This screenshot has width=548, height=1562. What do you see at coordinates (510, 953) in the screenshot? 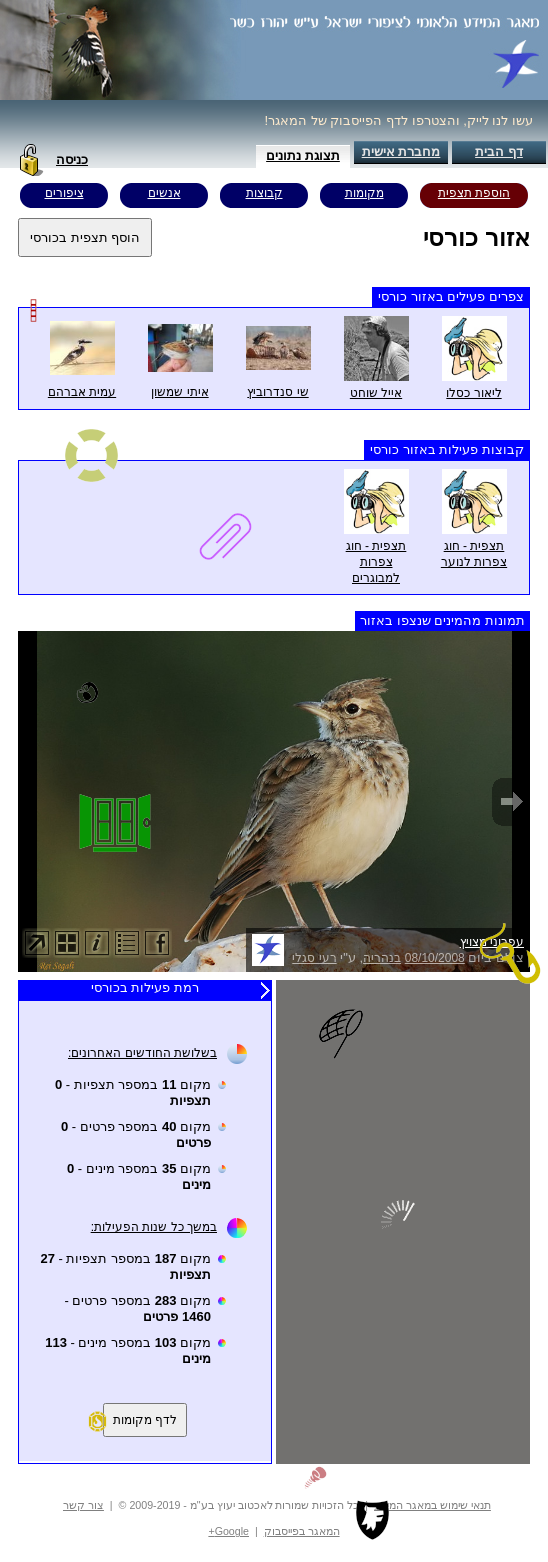
I see `access fishing mini-game or activity` at bounding box center [510, 953].